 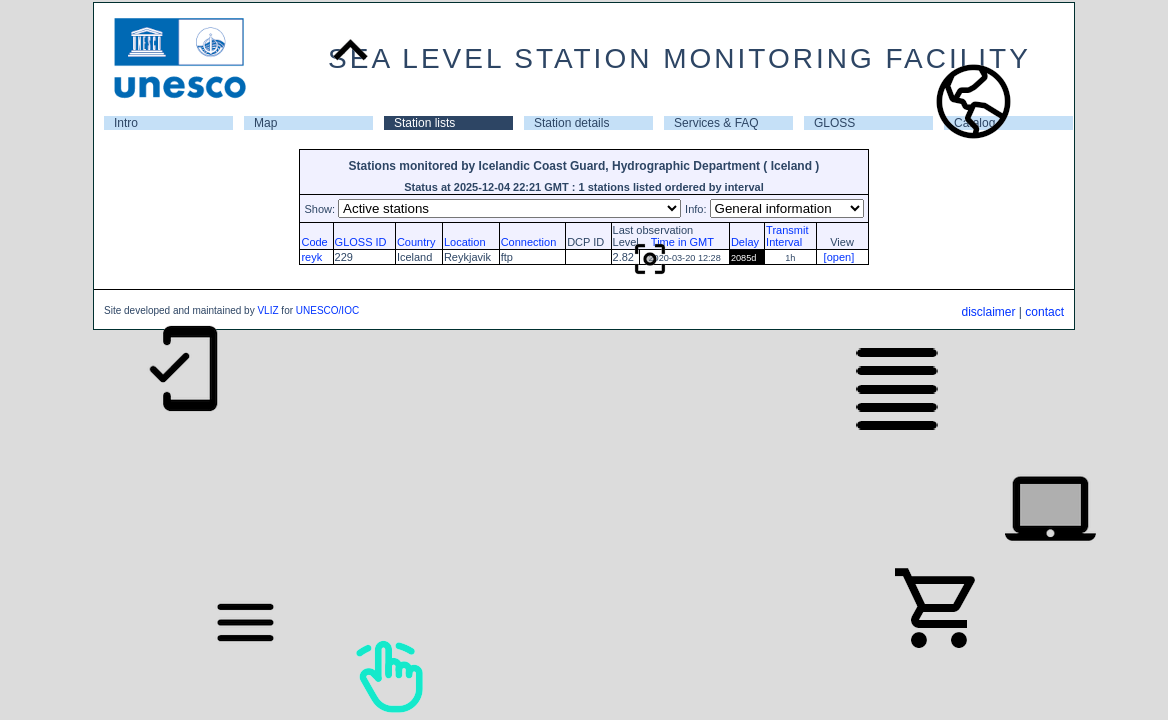 What do you see at coordinates (939, 608) in the screenshot?
I see `view your shopping cart` at bounding box center [939, 608].